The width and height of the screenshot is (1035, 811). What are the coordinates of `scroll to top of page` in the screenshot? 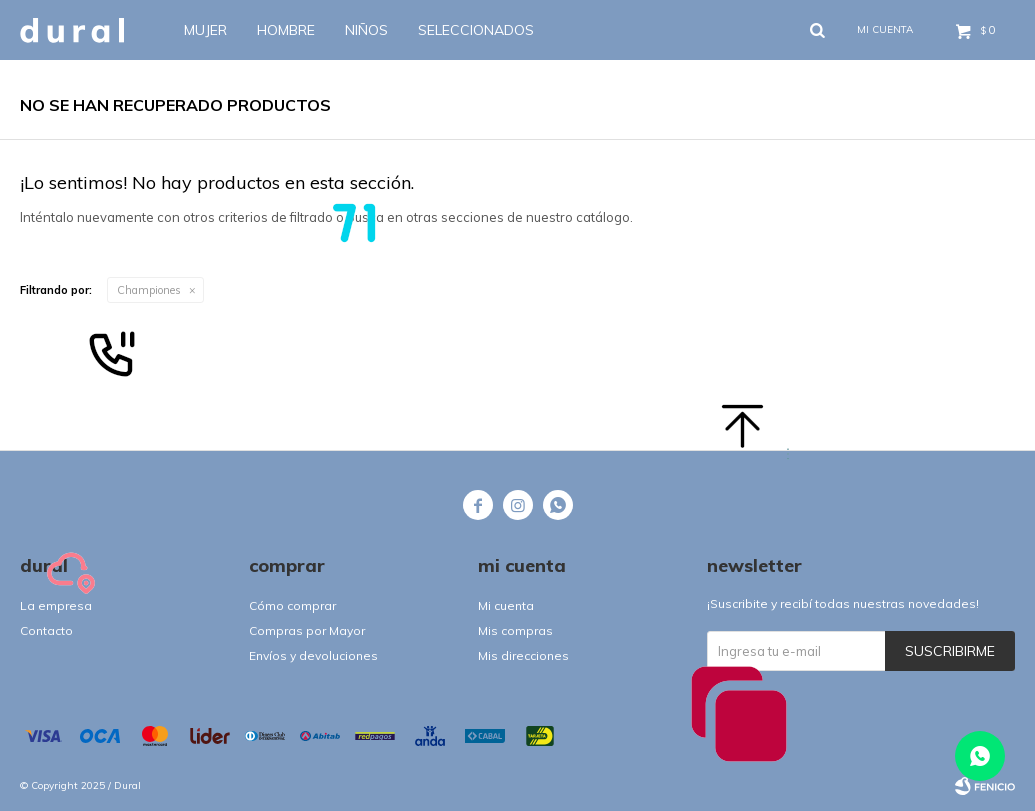 It's located at (742, 425).